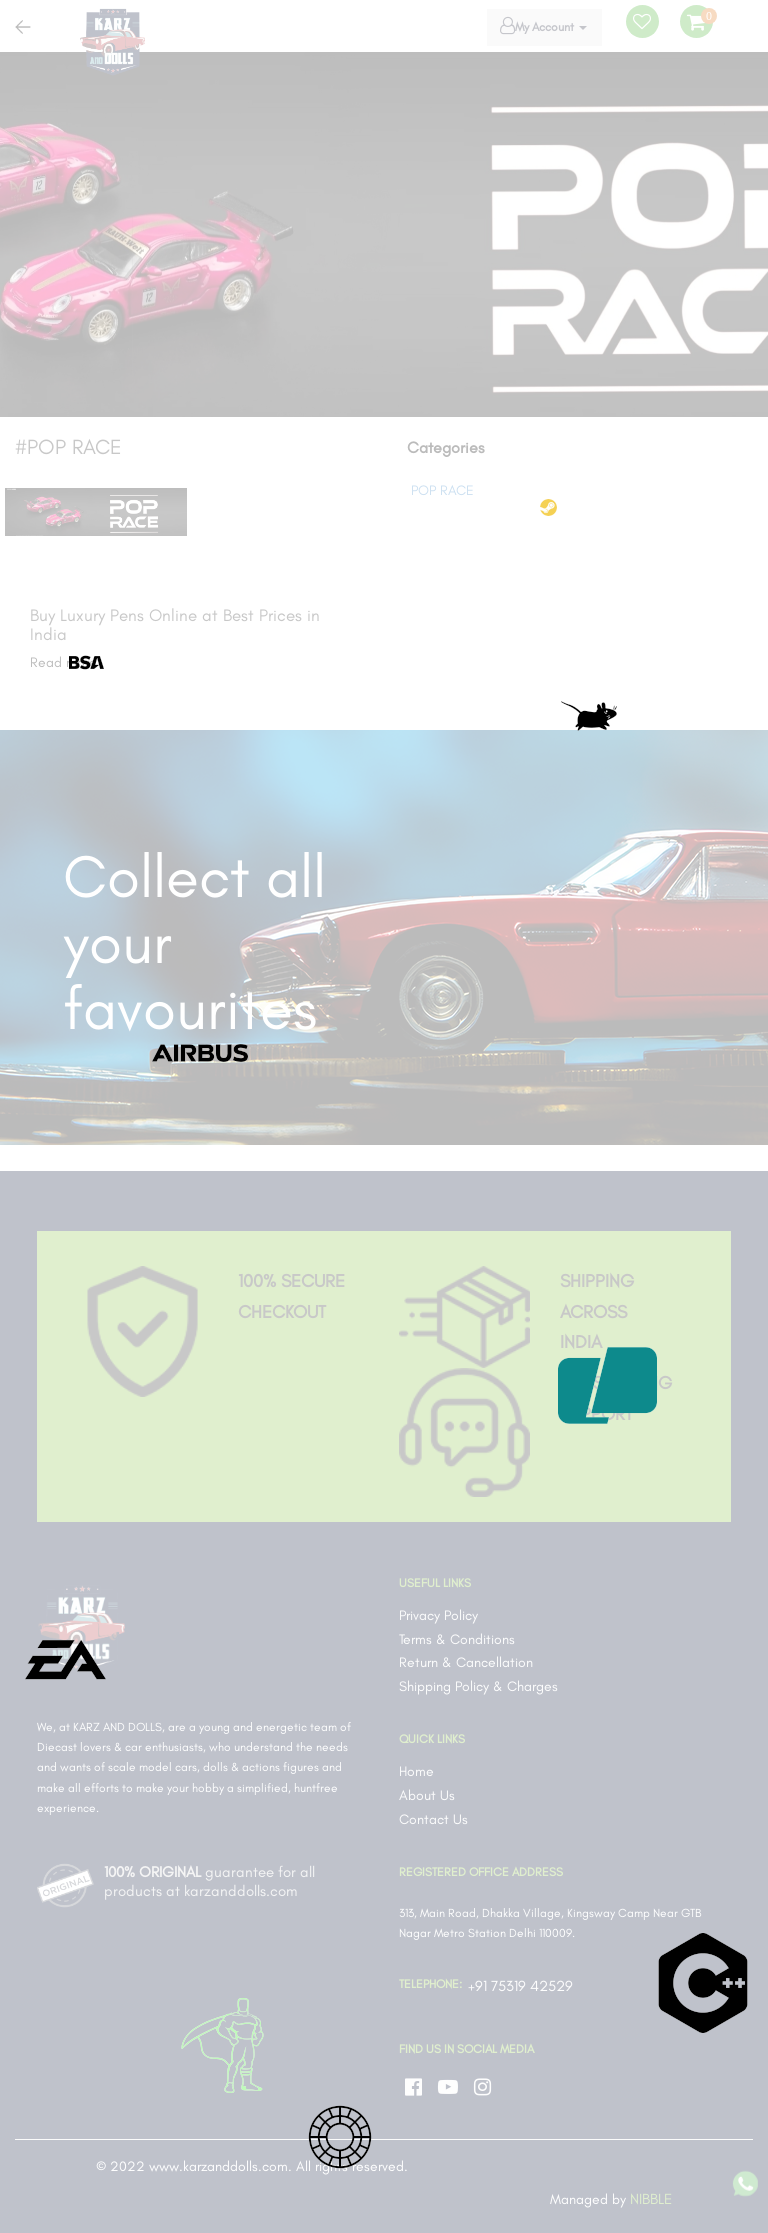 Image resolution: width=768 pixels, height=2233 pixels. What do you see at coordinates (65, 1659) in the screenshot?
I see `electronic arts company logo` at bounding box center [65, 1659].